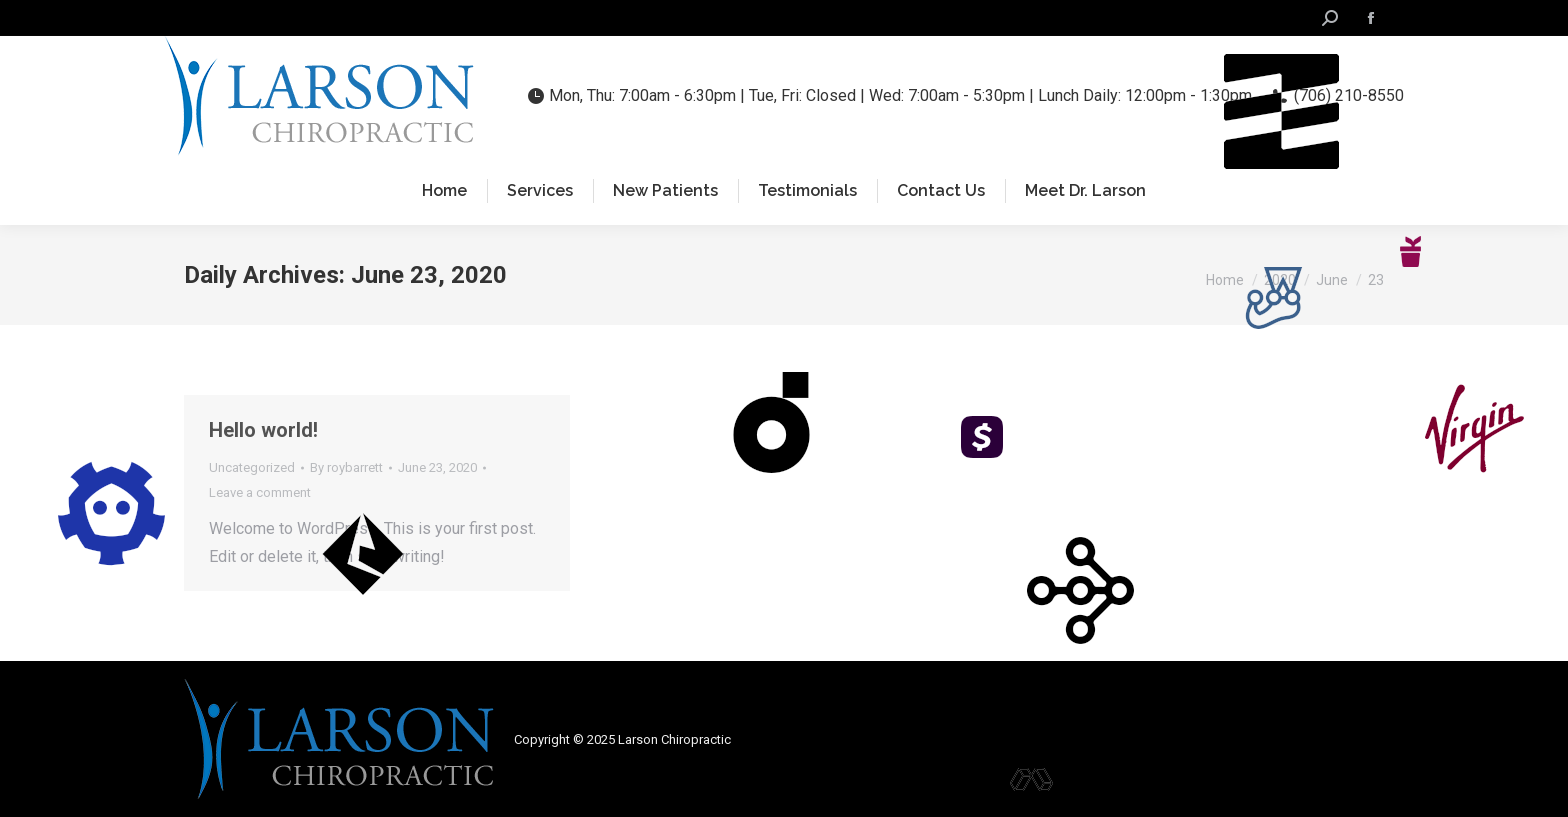  I want to click on Modal cloud platform logo, so click(1031, 779).